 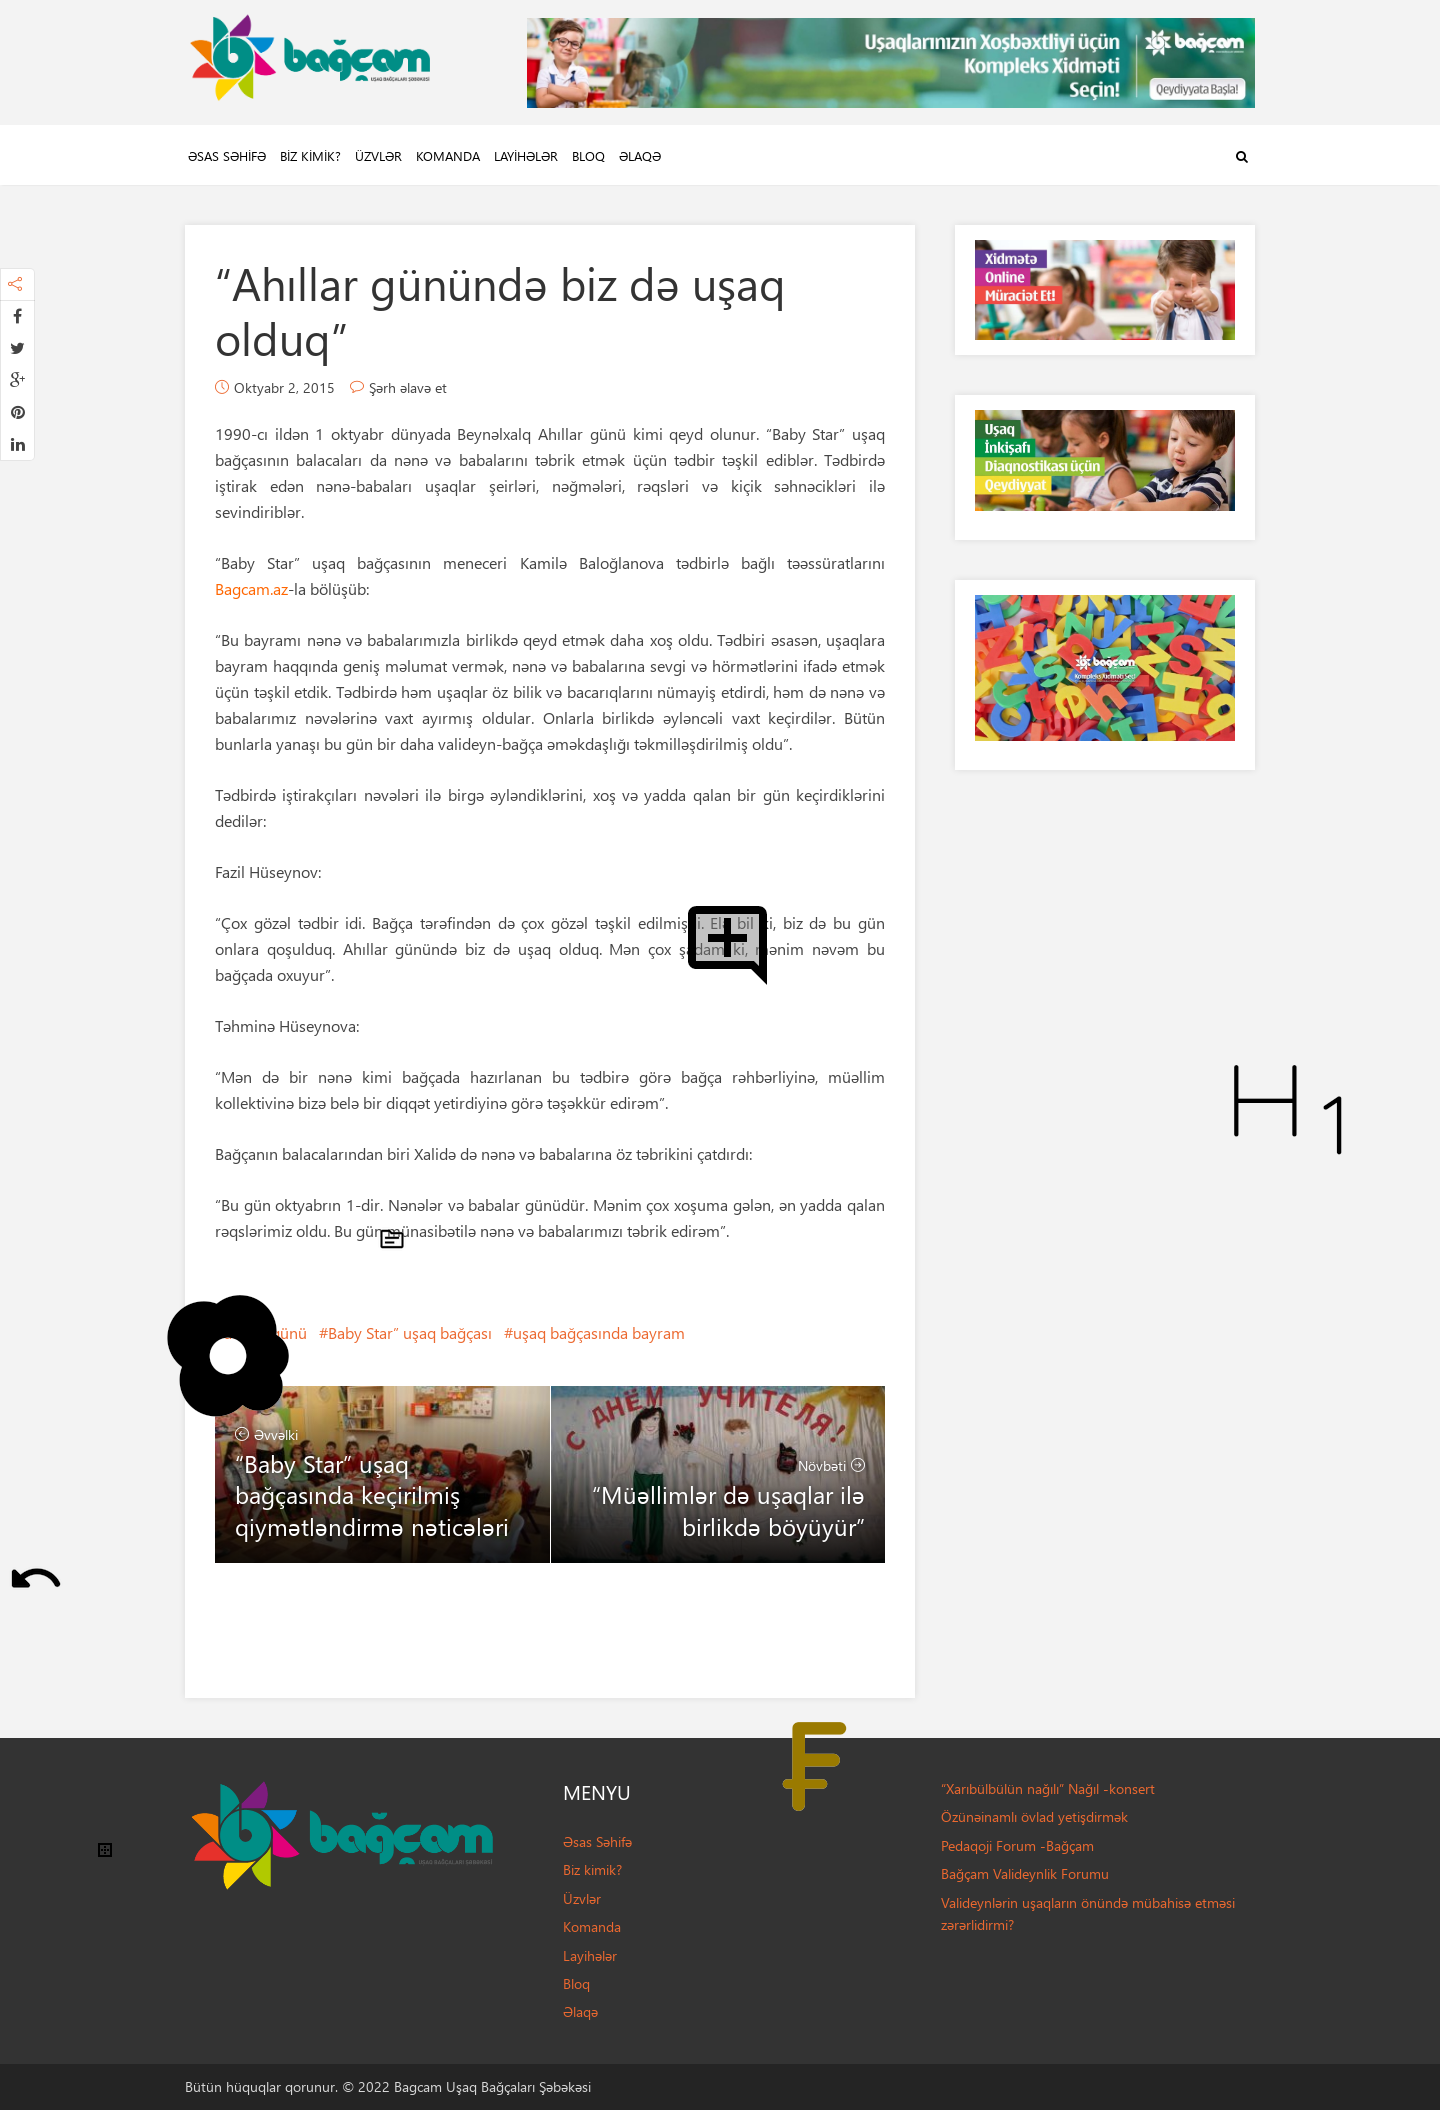 I want to click on indicates Swiss franc currency, so click(x=814, y=1766).